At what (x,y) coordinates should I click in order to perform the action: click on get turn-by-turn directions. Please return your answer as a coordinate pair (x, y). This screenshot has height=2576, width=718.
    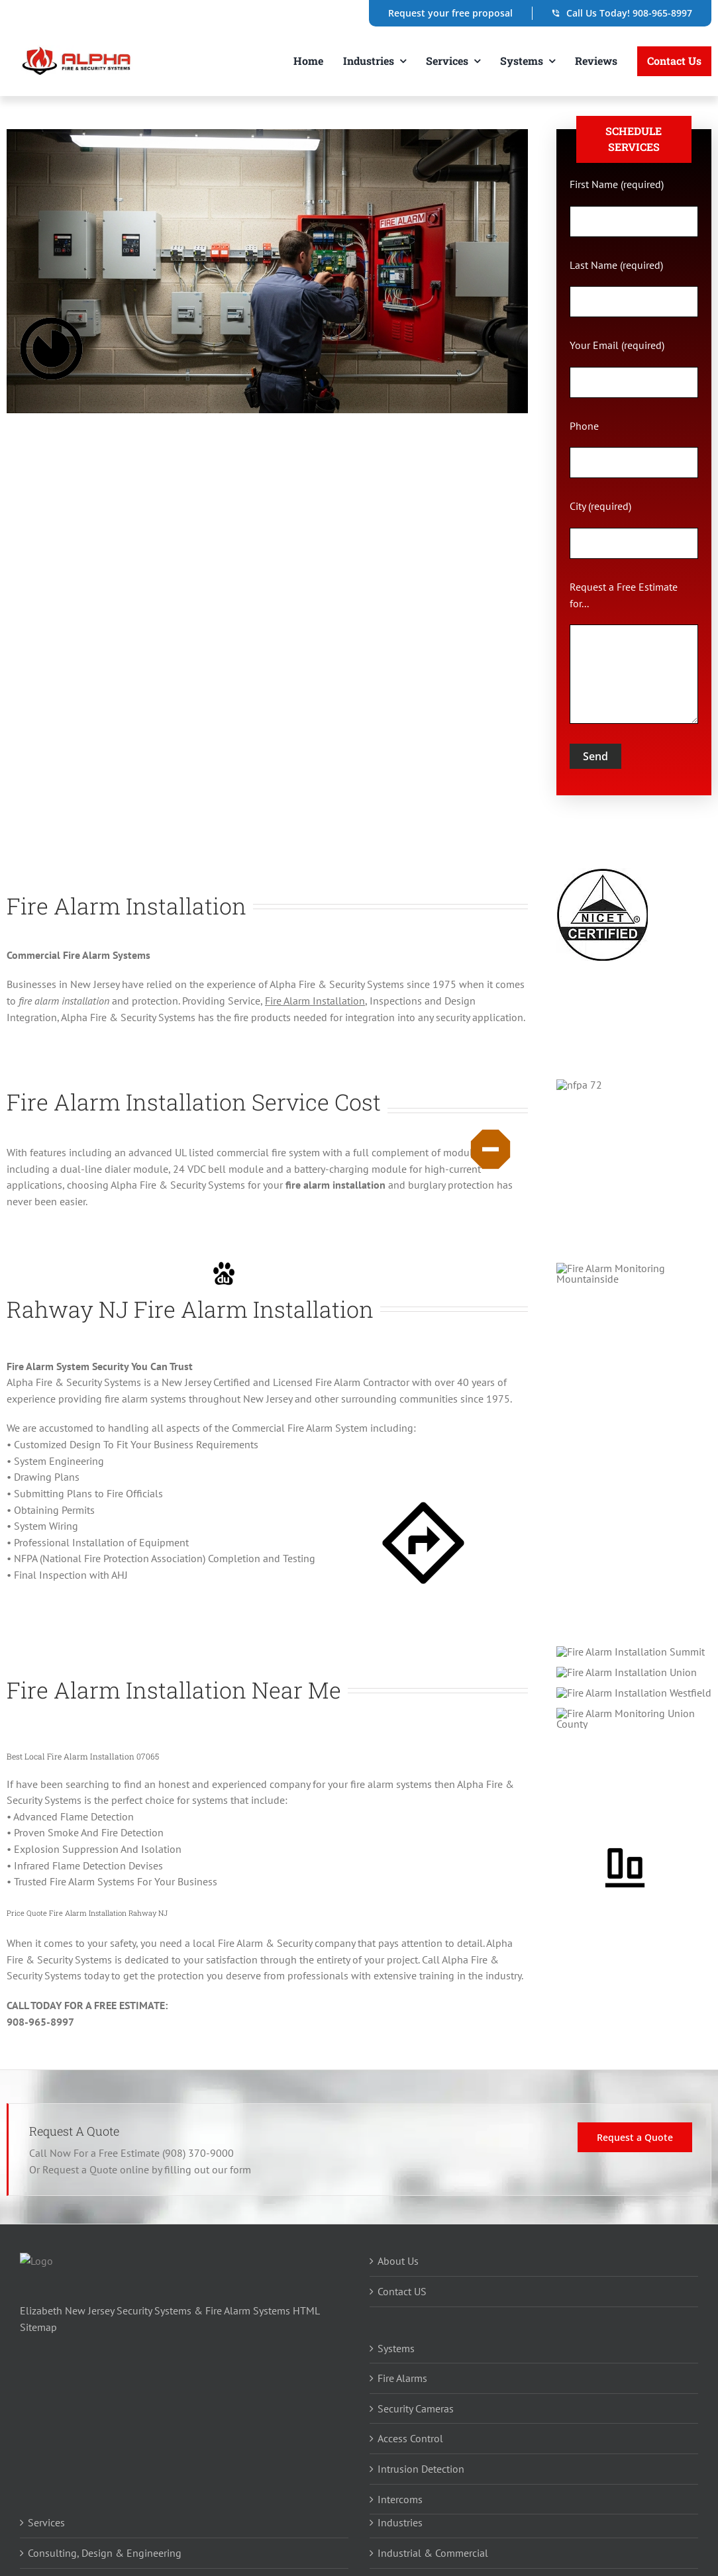
    Looking at the image, I should click on (423, 1543).